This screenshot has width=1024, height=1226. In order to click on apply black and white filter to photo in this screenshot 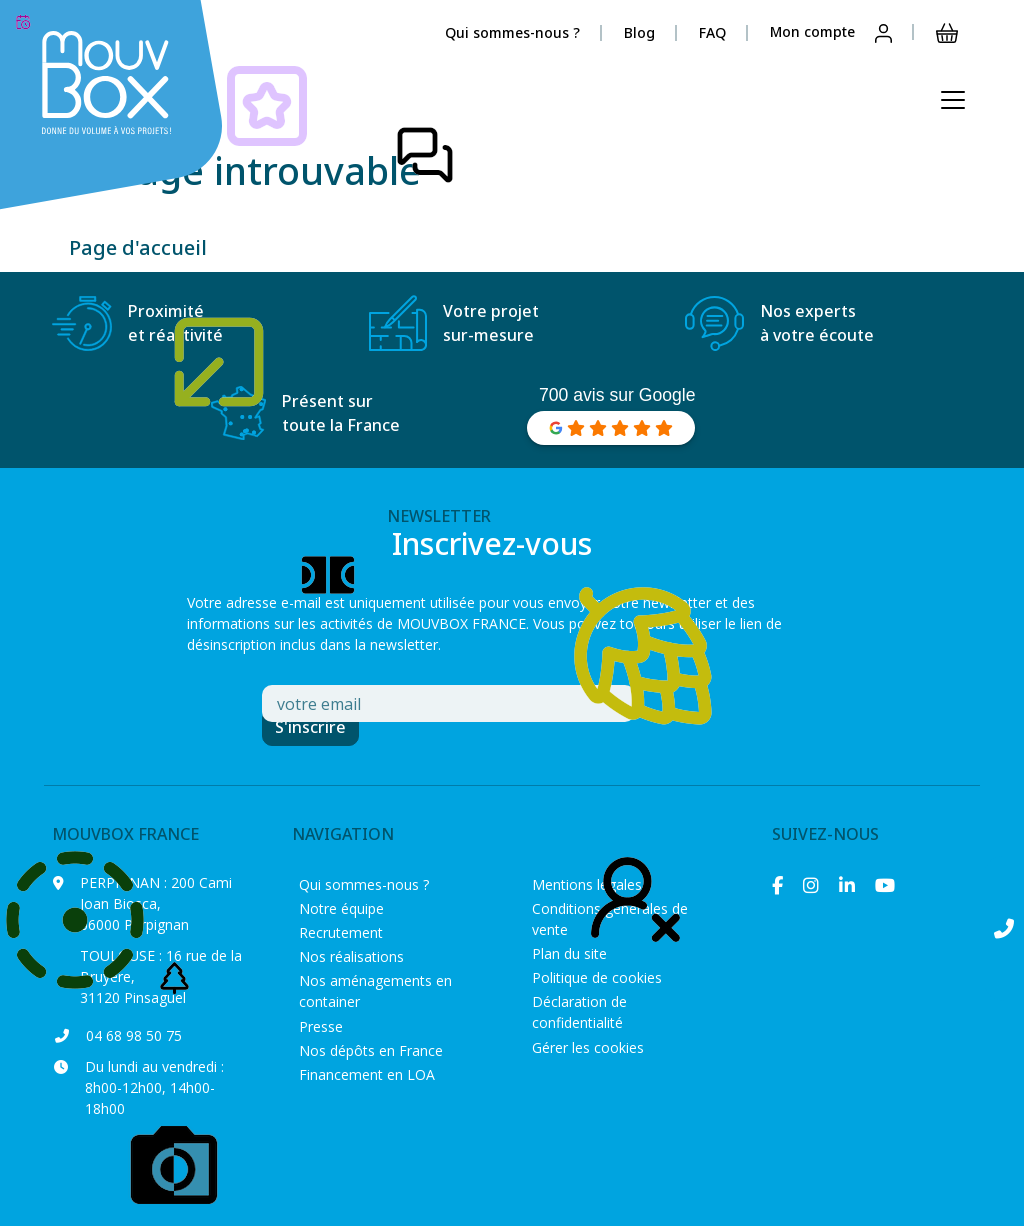, I will do `click(174, 1165)`.